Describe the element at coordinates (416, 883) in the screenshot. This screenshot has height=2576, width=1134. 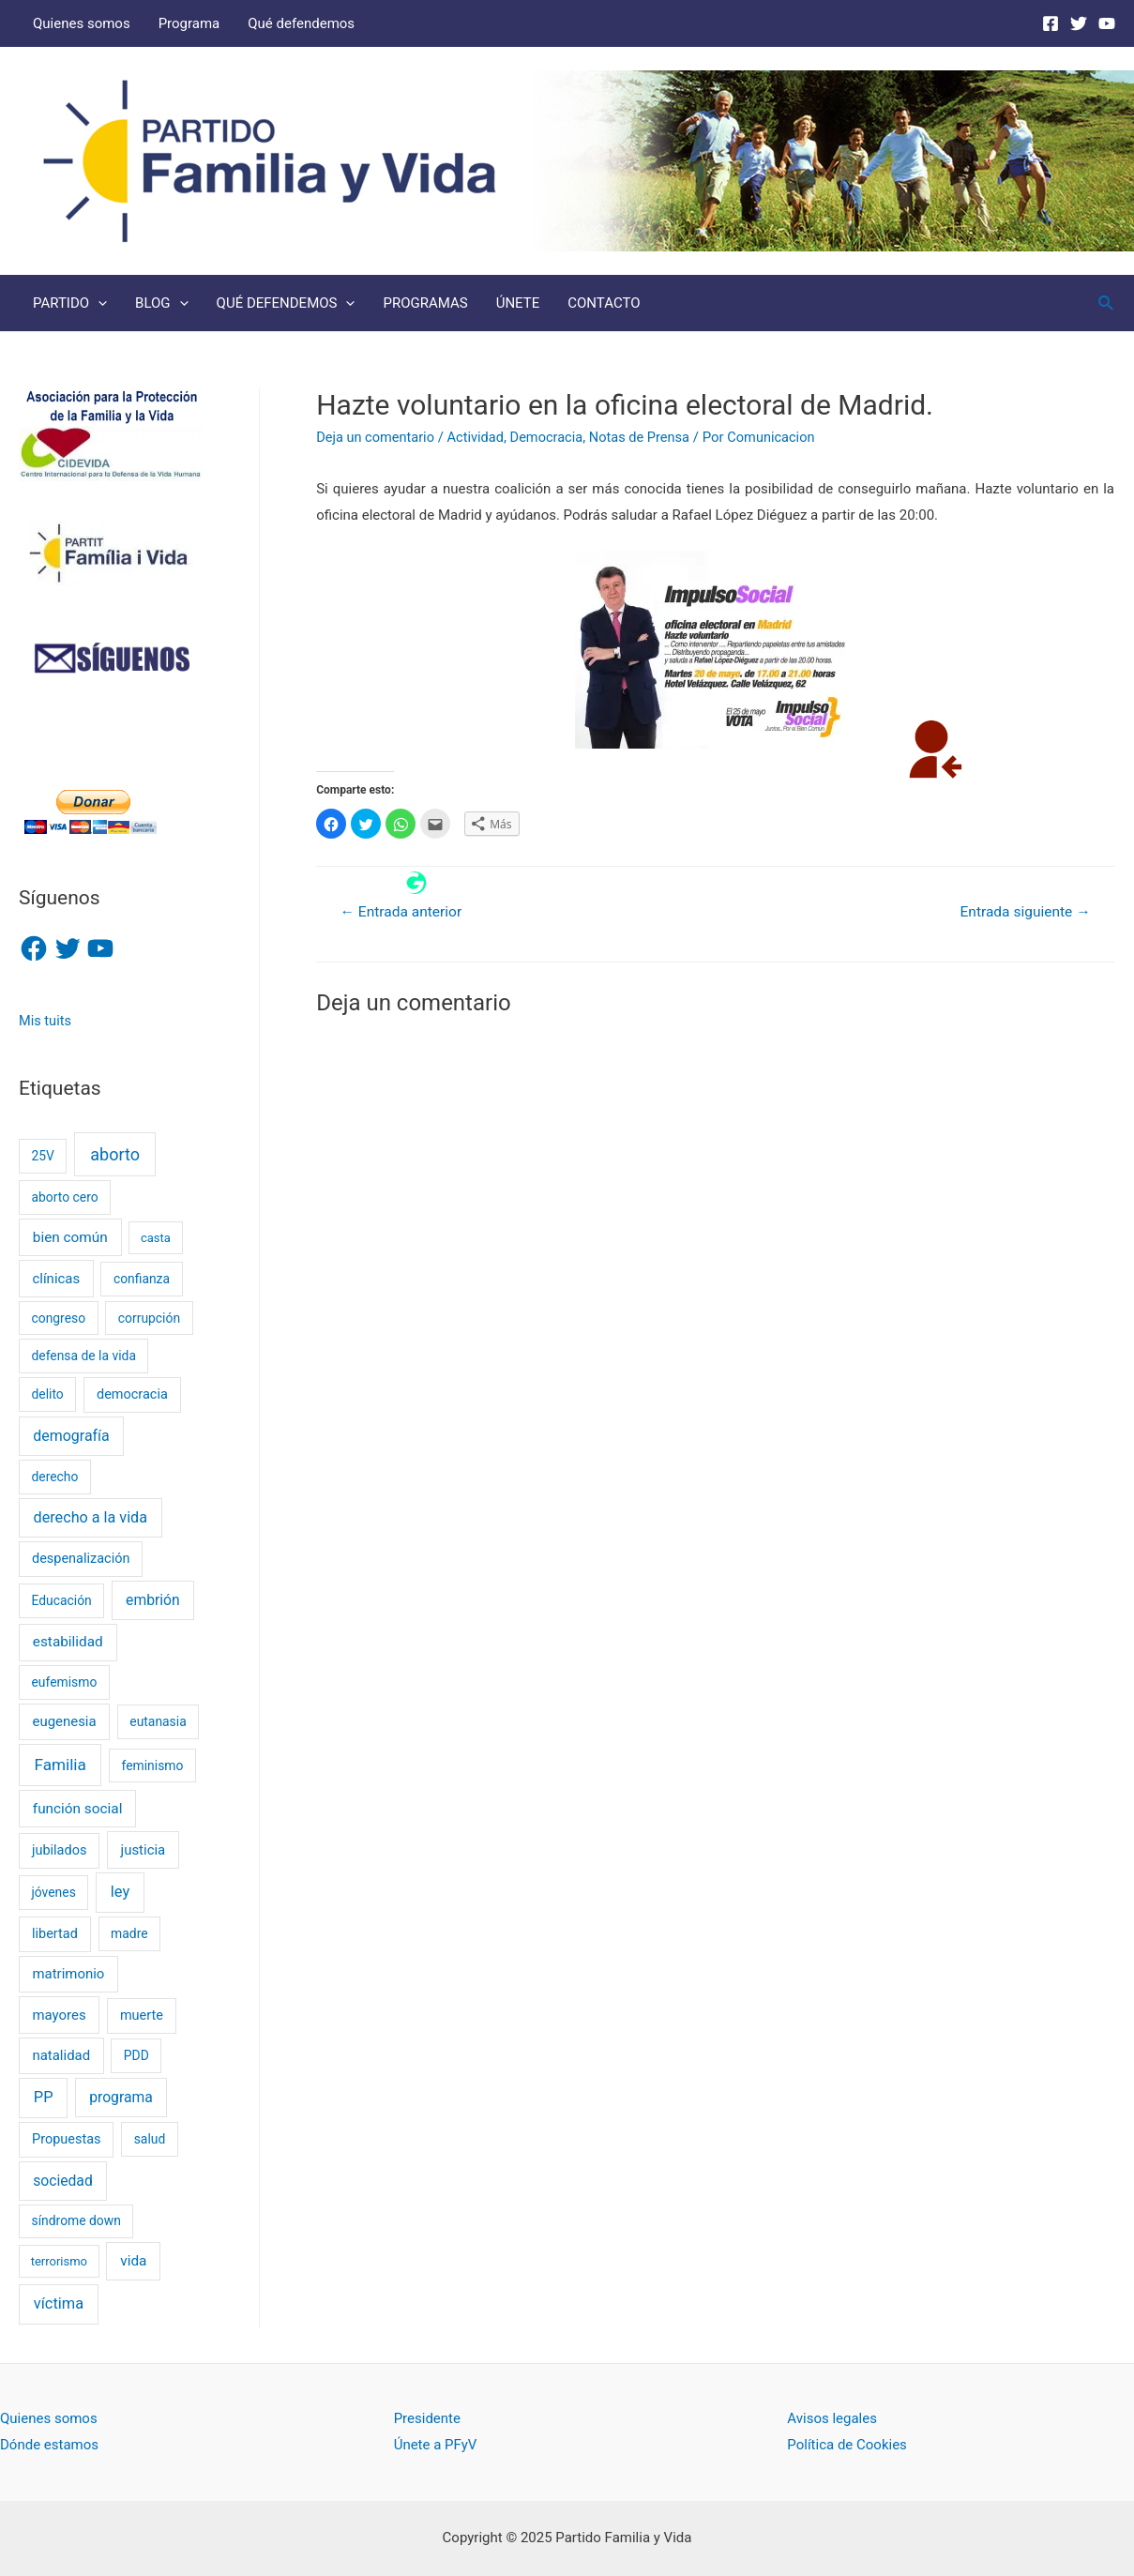
I see `gcore brand logo` at that location.